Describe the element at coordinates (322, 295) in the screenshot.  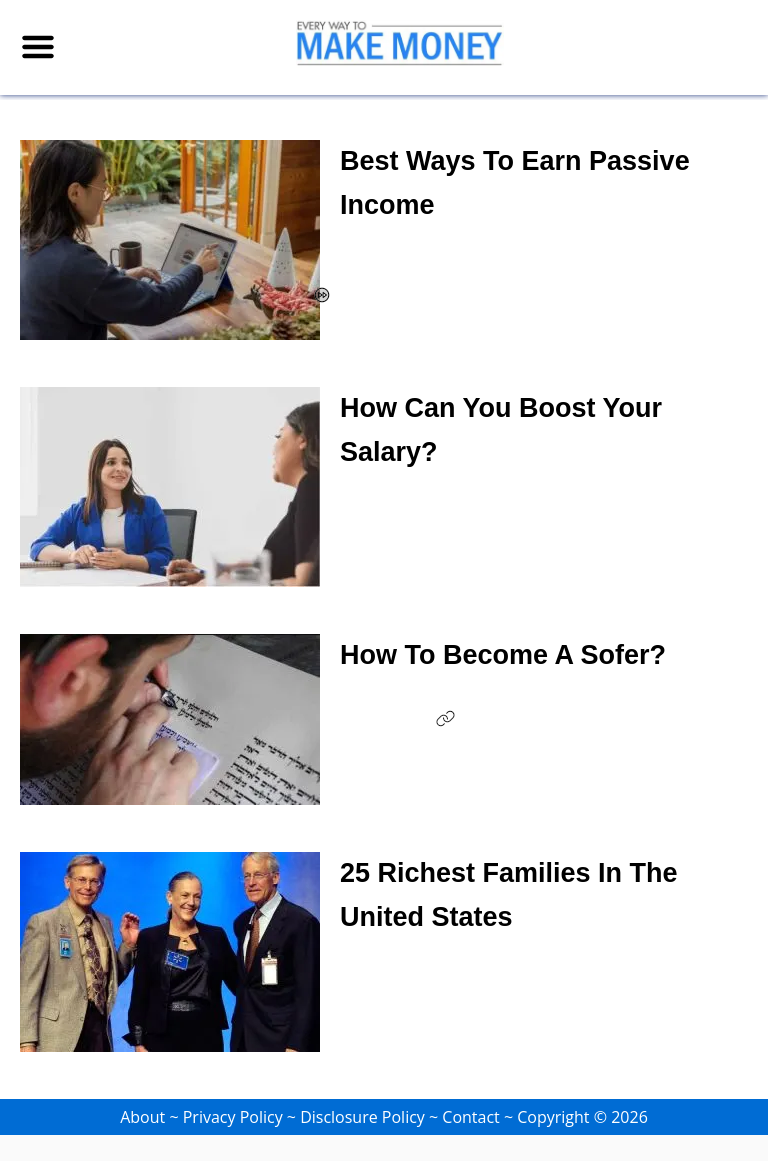
I see `fast forward media playback` at that location.